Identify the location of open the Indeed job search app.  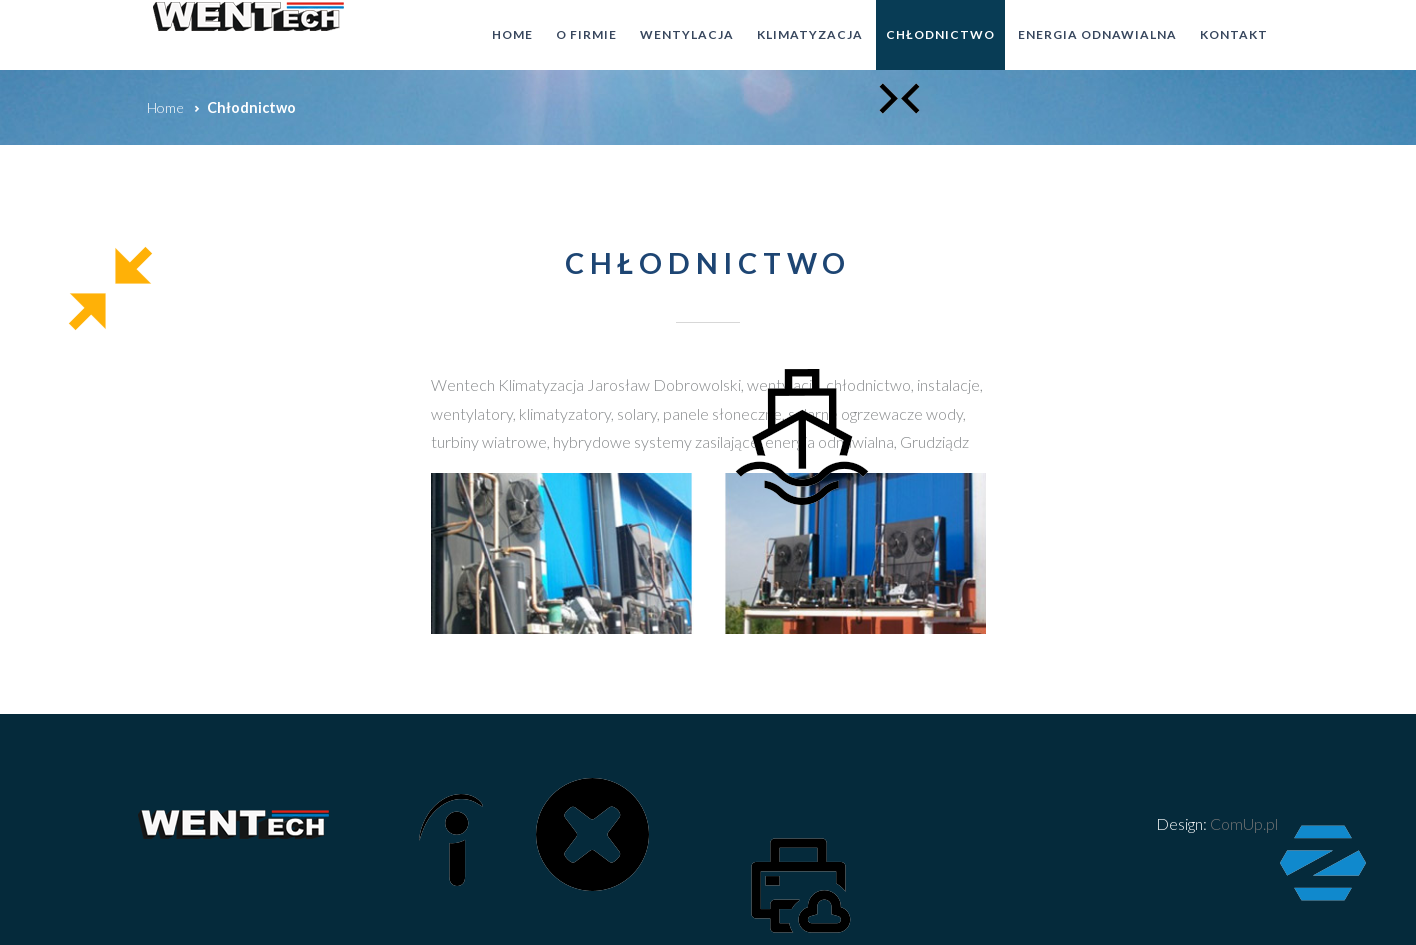
(451, 840).